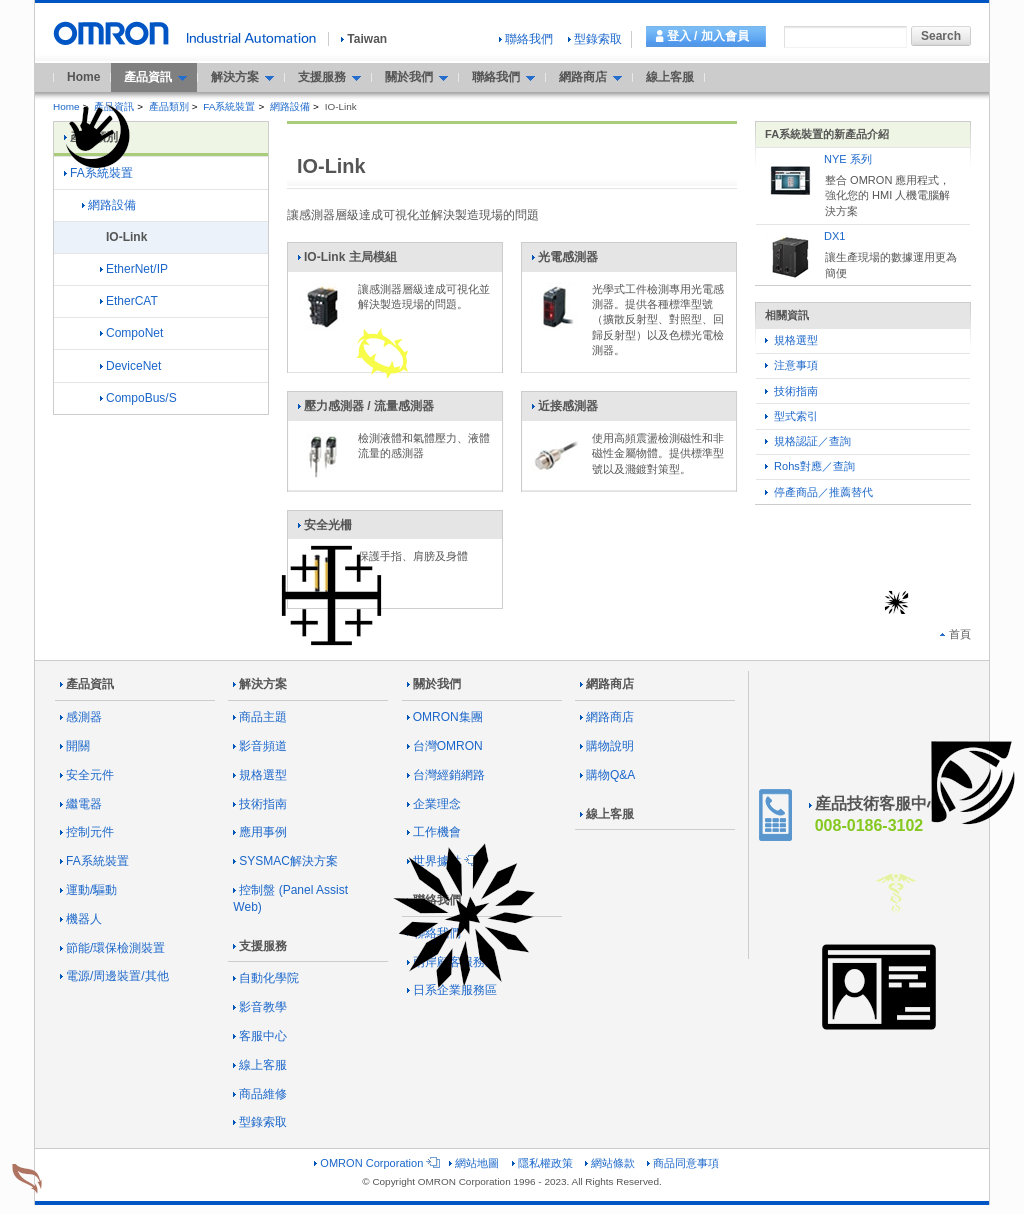 Image resolution: width=1024 pixels, height=1214 pixels. I want to click on activate voice command or shout ability, so click(973, 783).